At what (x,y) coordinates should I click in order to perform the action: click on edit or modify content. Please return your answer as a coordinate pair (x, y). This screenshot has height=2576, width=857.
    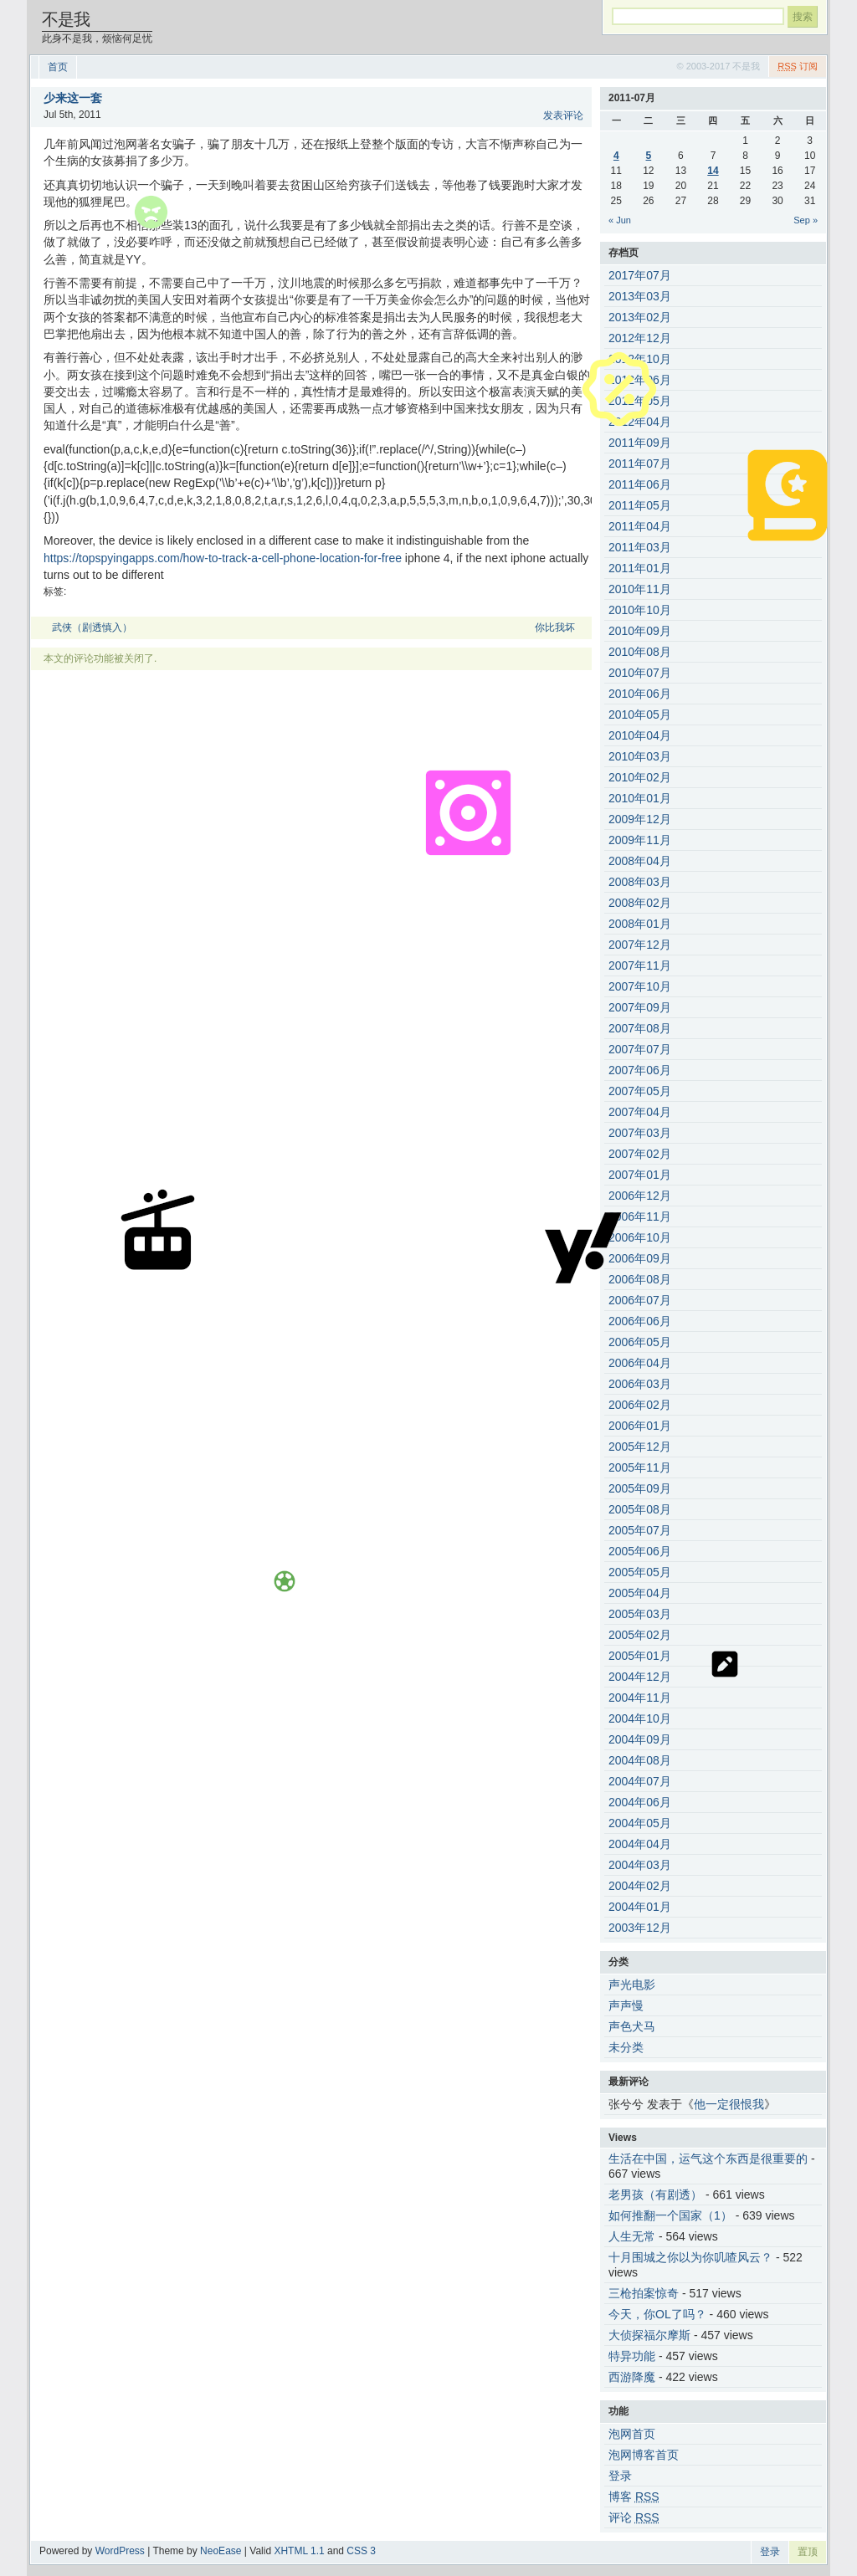
    Looking at the image, I should click on (725, 1664).